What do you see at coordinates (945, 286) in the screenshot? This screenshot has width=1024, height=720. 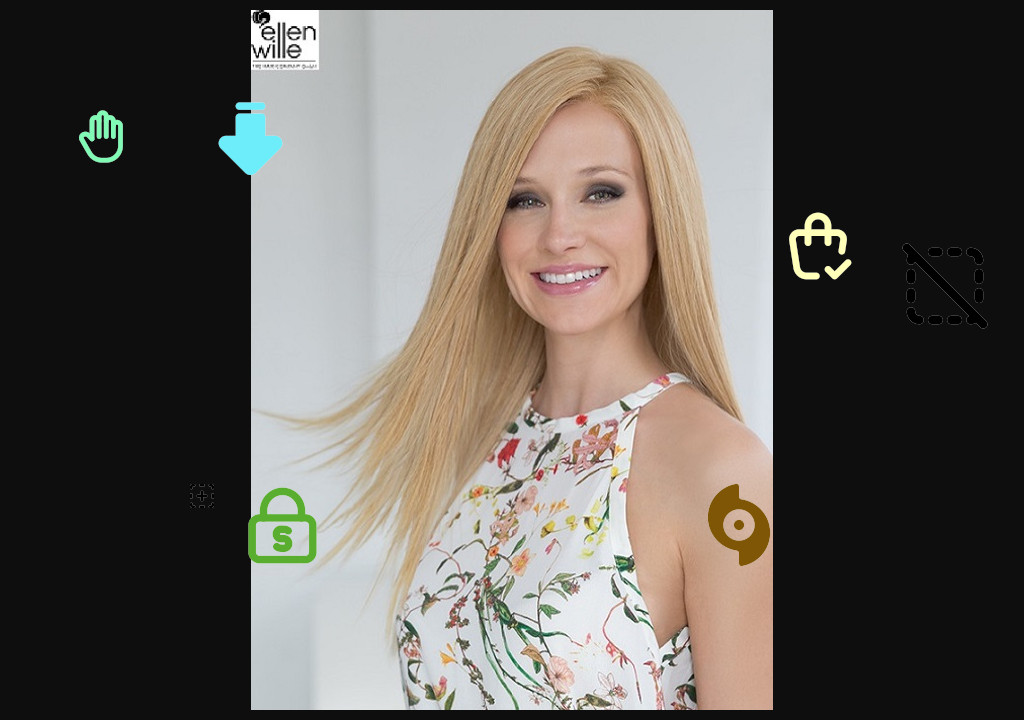 I see `disable marquee selection tool` at bounding box center [945, 286].